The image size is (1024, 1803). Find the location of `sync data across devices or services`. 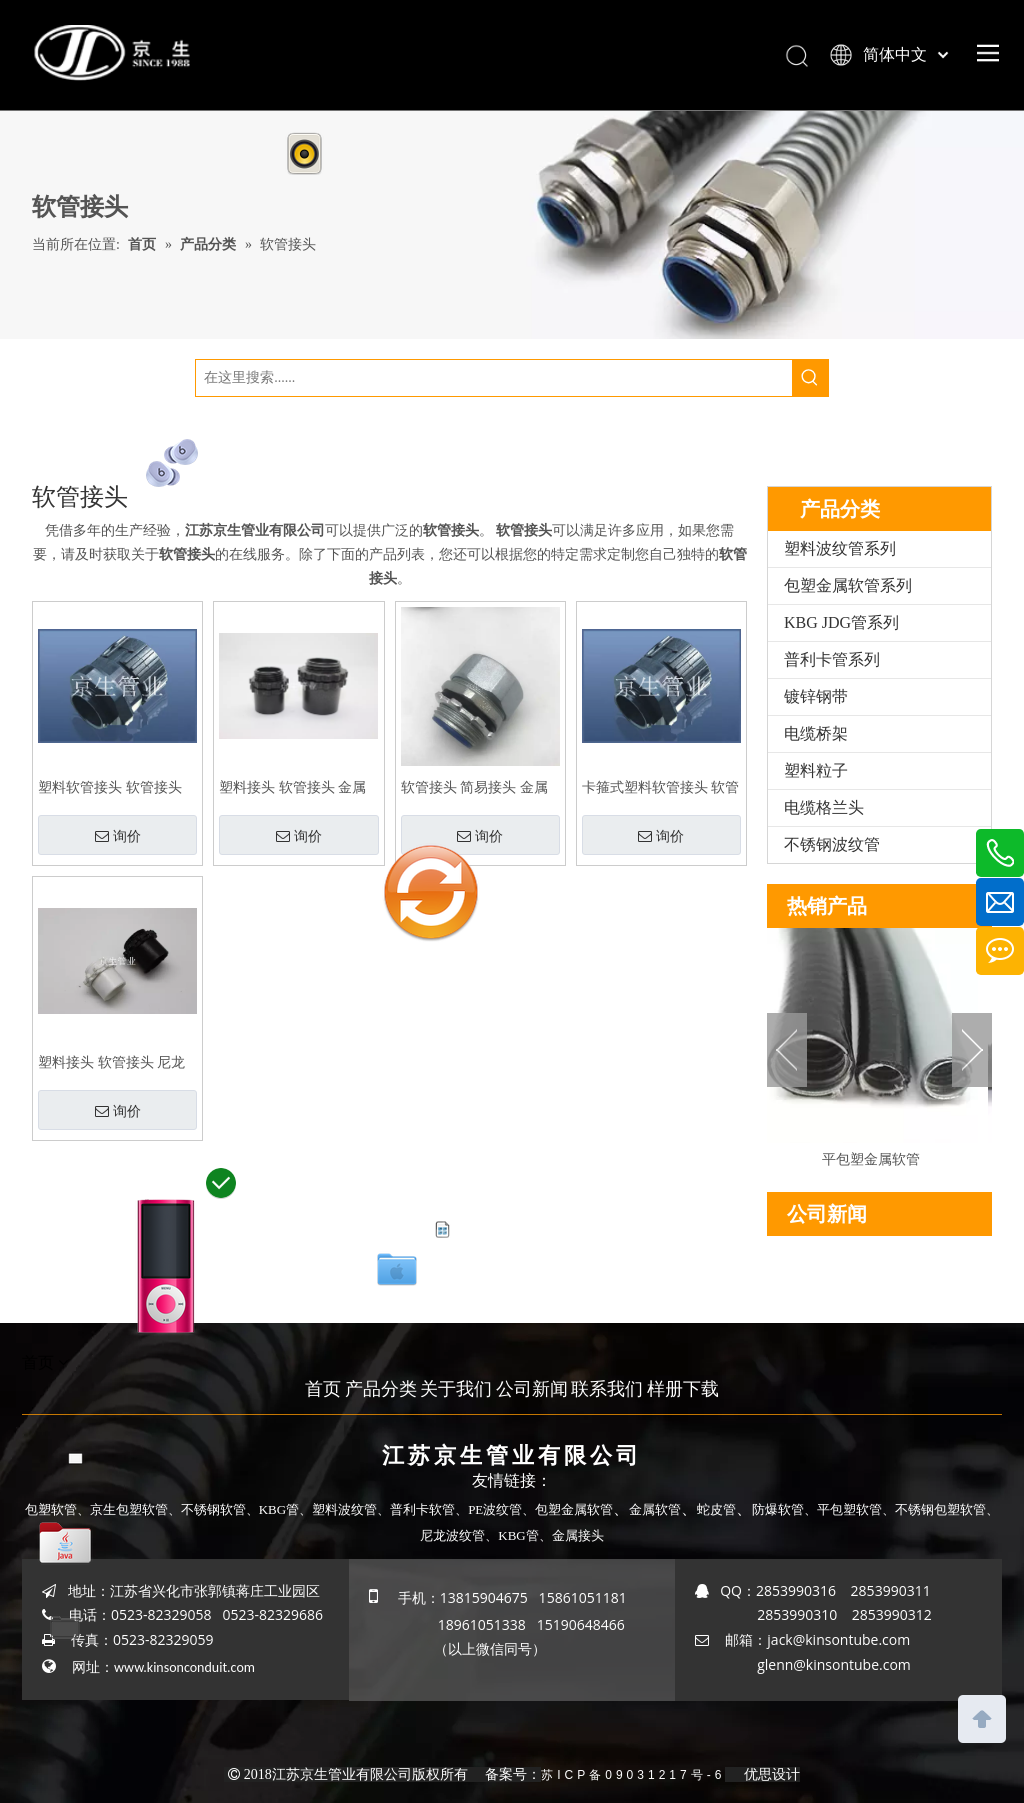

sync data across devices or services is located at coordinates (431, 892).